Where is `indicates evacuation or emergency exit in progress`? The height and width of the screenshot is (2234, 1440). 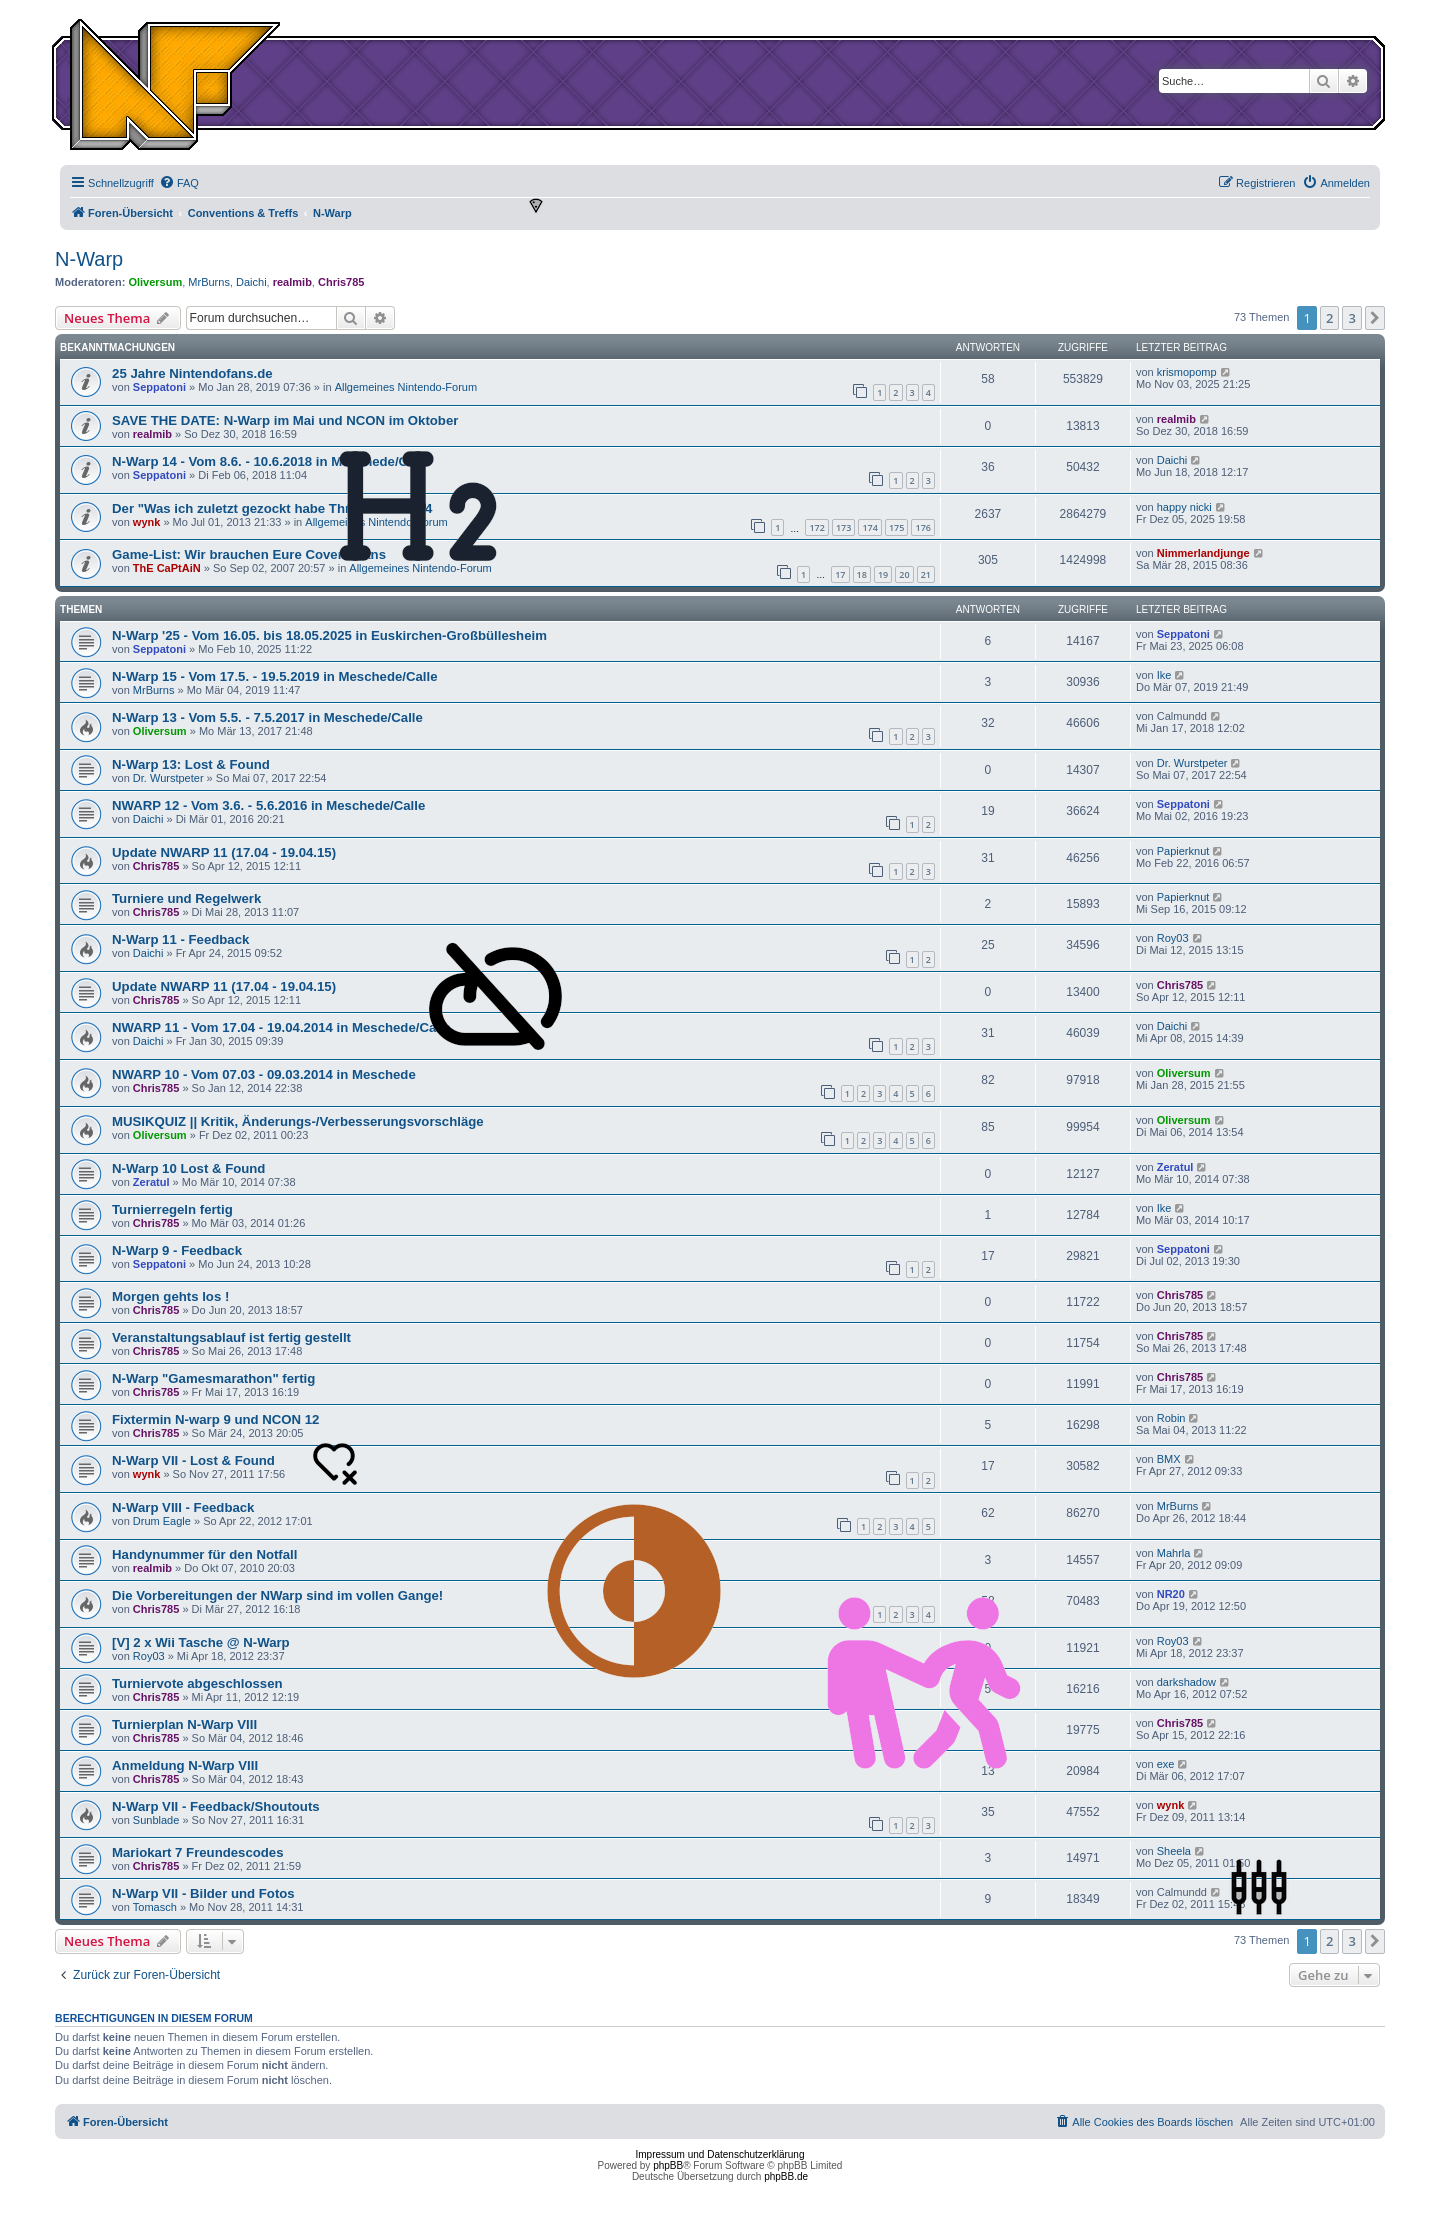
indicates evacuation or emergency exit in progress is located at coordinates (924, 1683).